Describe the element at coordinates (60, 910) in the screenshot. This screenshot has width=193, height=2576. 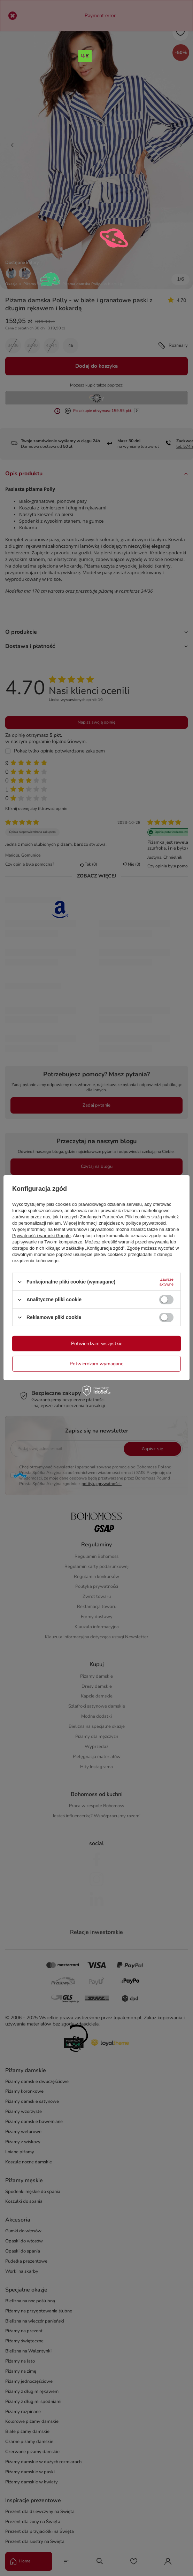
I see `open the Amazon app or website` at that location.